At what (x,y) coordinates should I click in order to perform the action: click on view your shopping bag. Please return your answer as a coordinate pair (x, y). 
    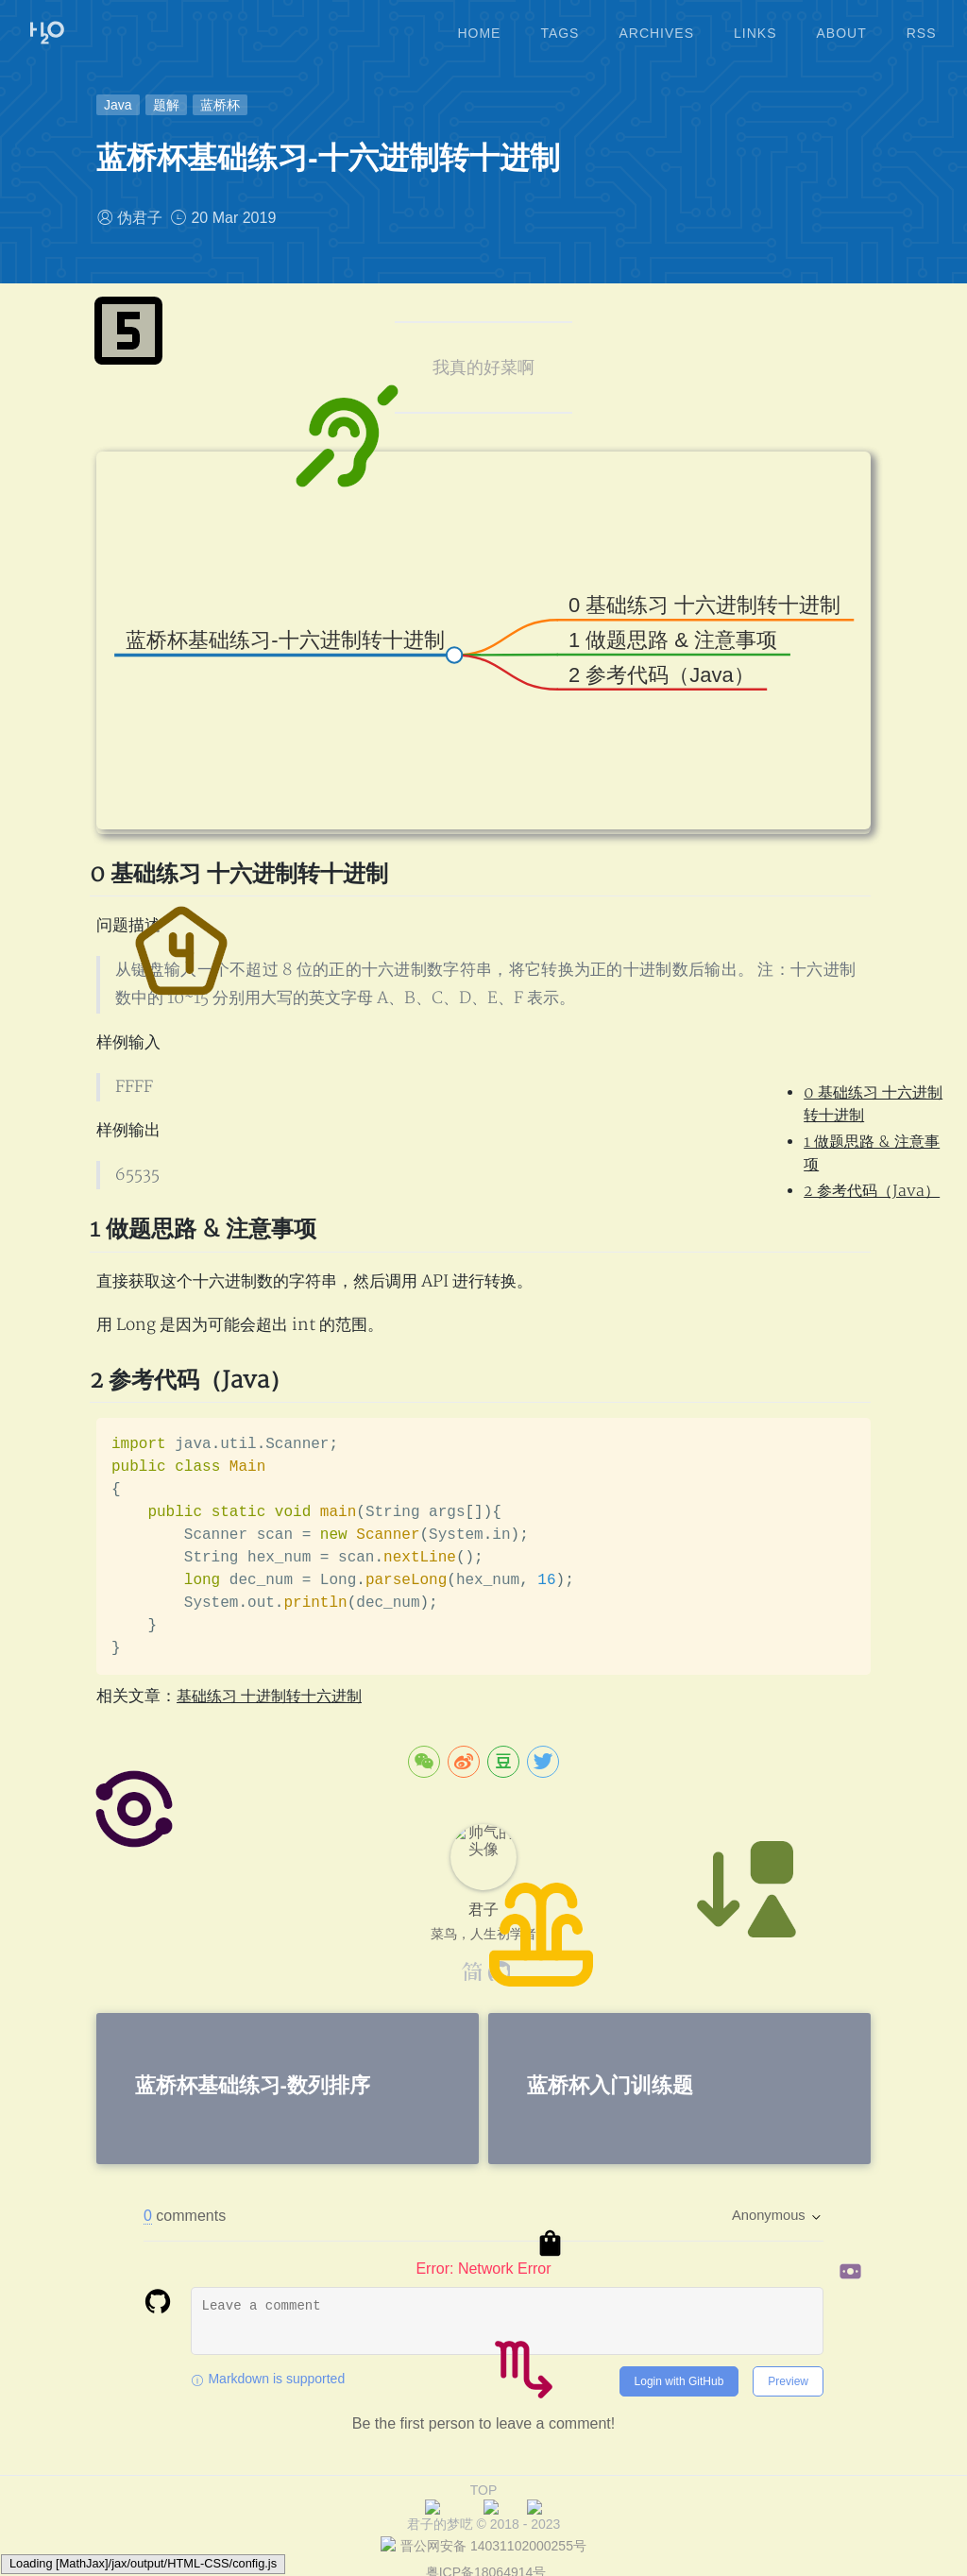
    Looking at the image, I should click on (550, 2243).